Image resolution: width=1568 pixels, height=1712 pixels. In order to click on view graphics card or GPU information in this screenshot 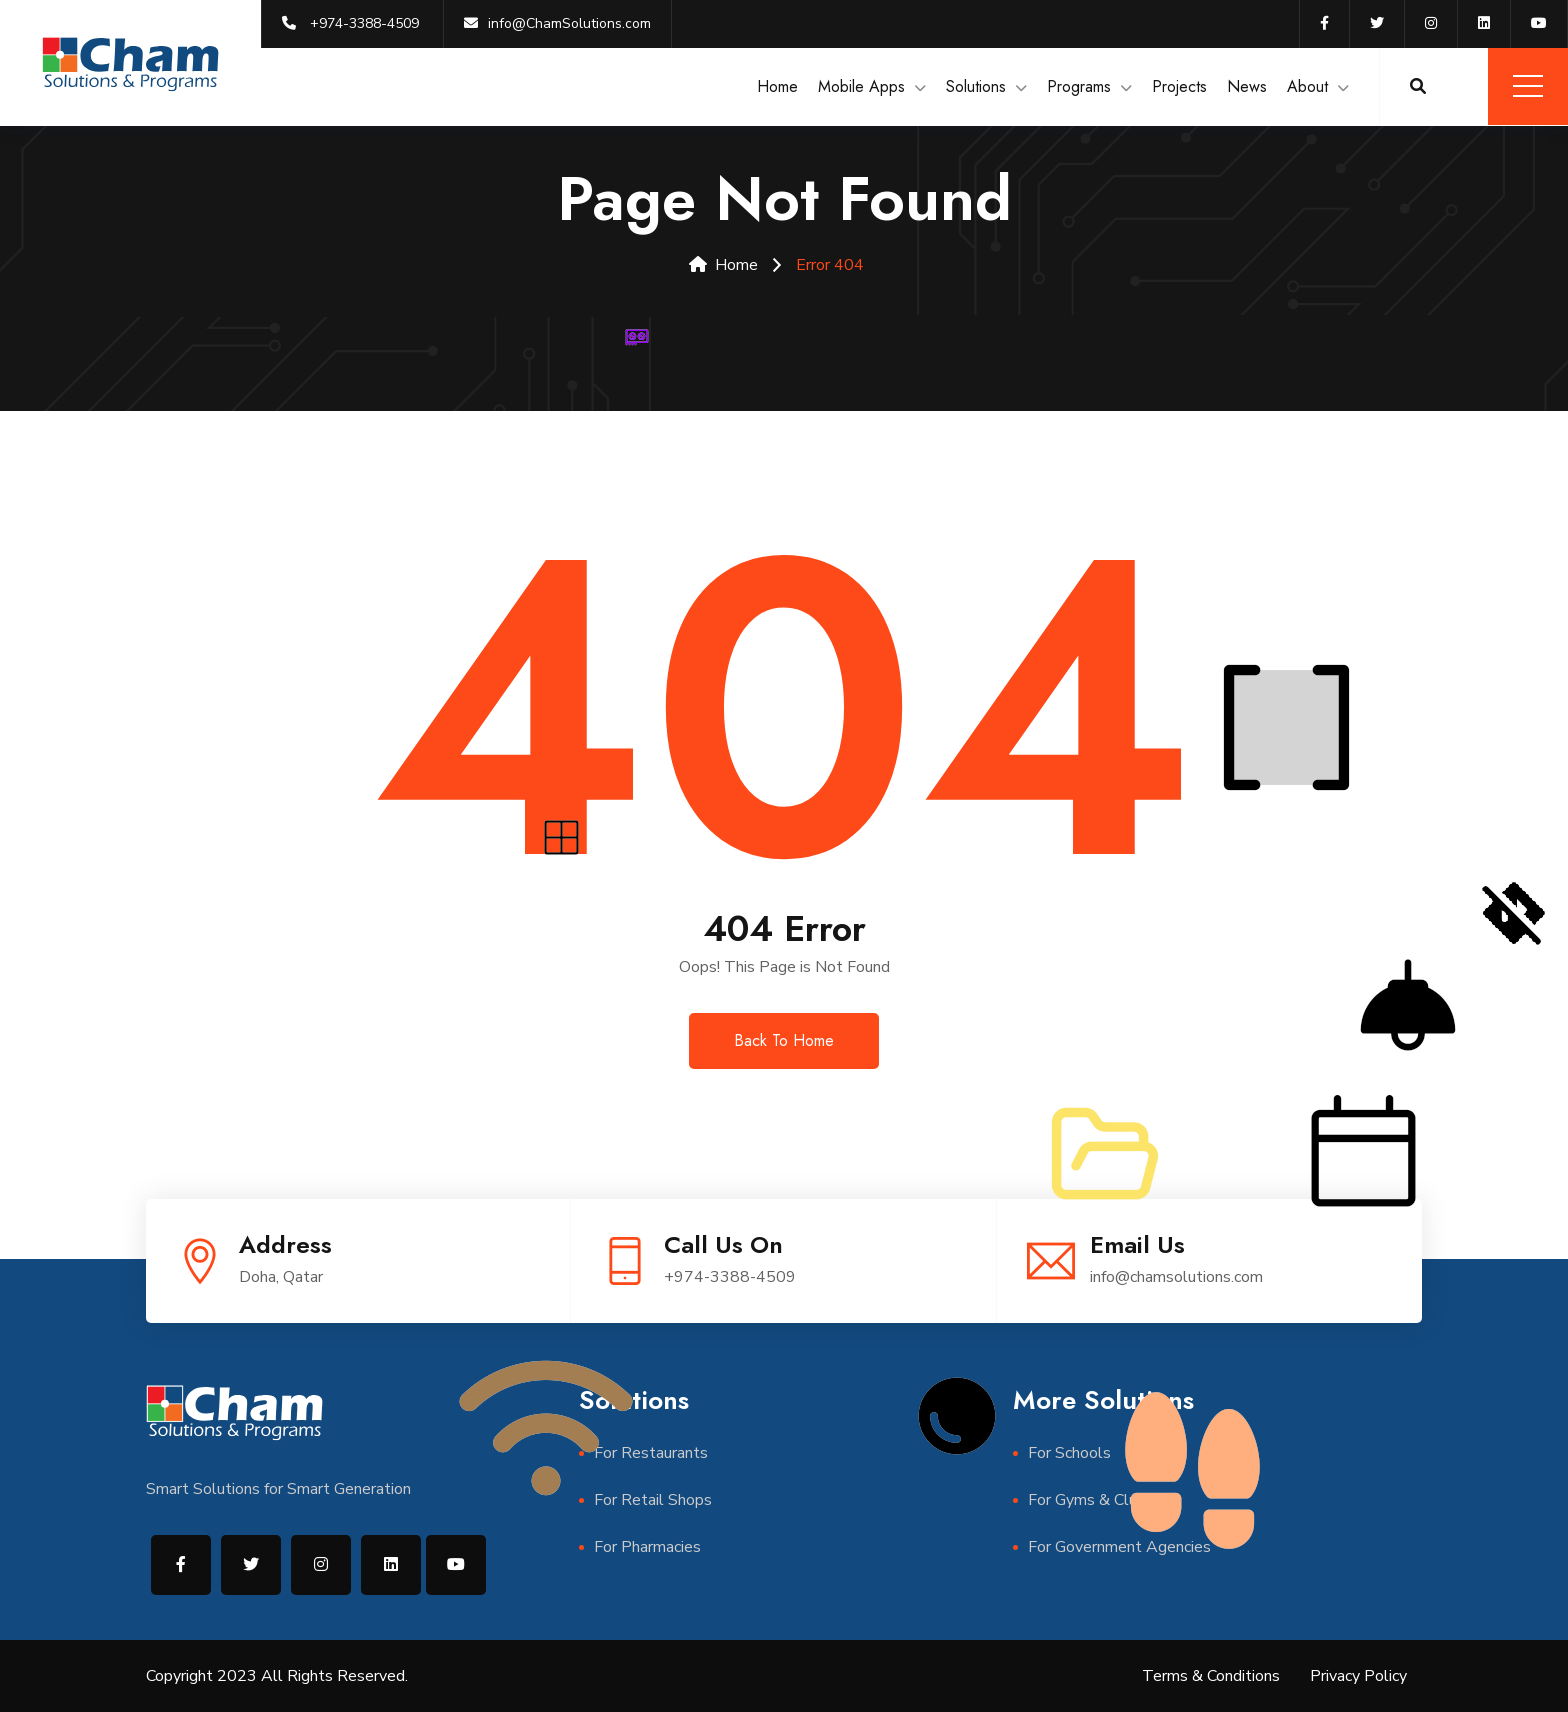, I will do `click(637, 337)`.